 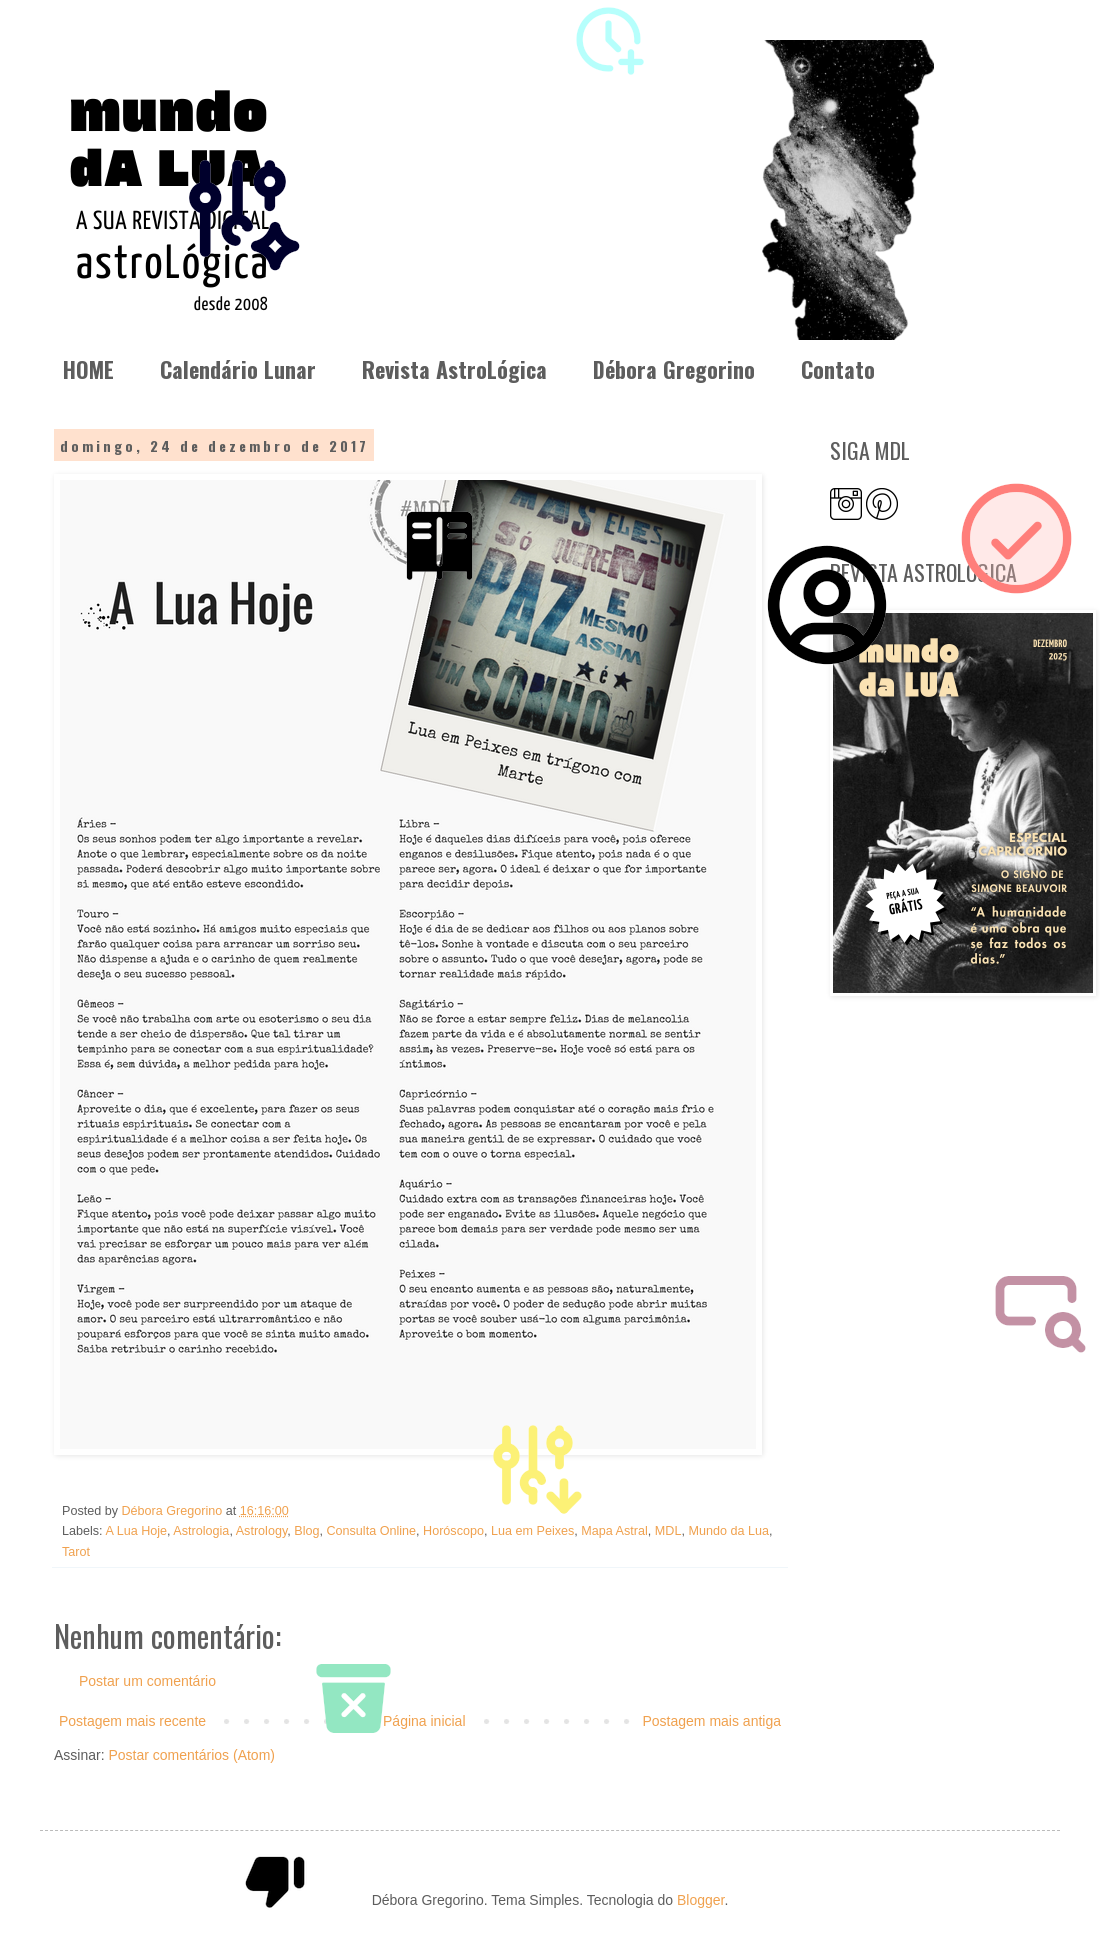 I want to click on adjust settings or preferences, so click(x=533, y=1465).